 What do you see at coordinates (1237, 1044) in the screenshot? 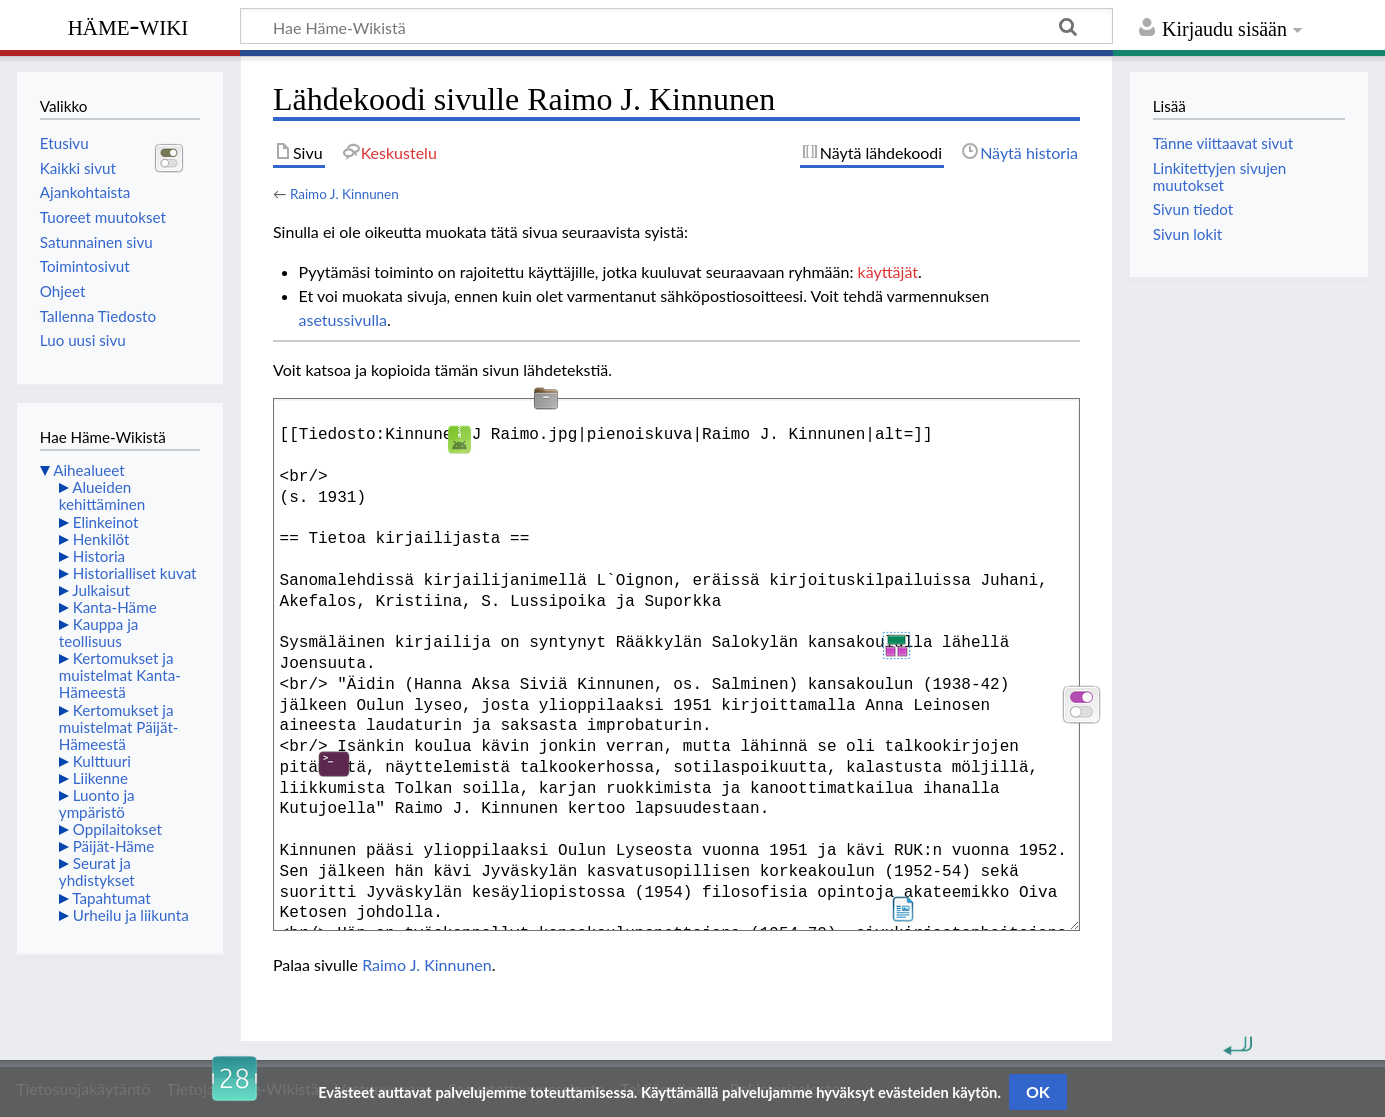
I see `reply to all recipients of an email` at bounding box center [1237, 1044].